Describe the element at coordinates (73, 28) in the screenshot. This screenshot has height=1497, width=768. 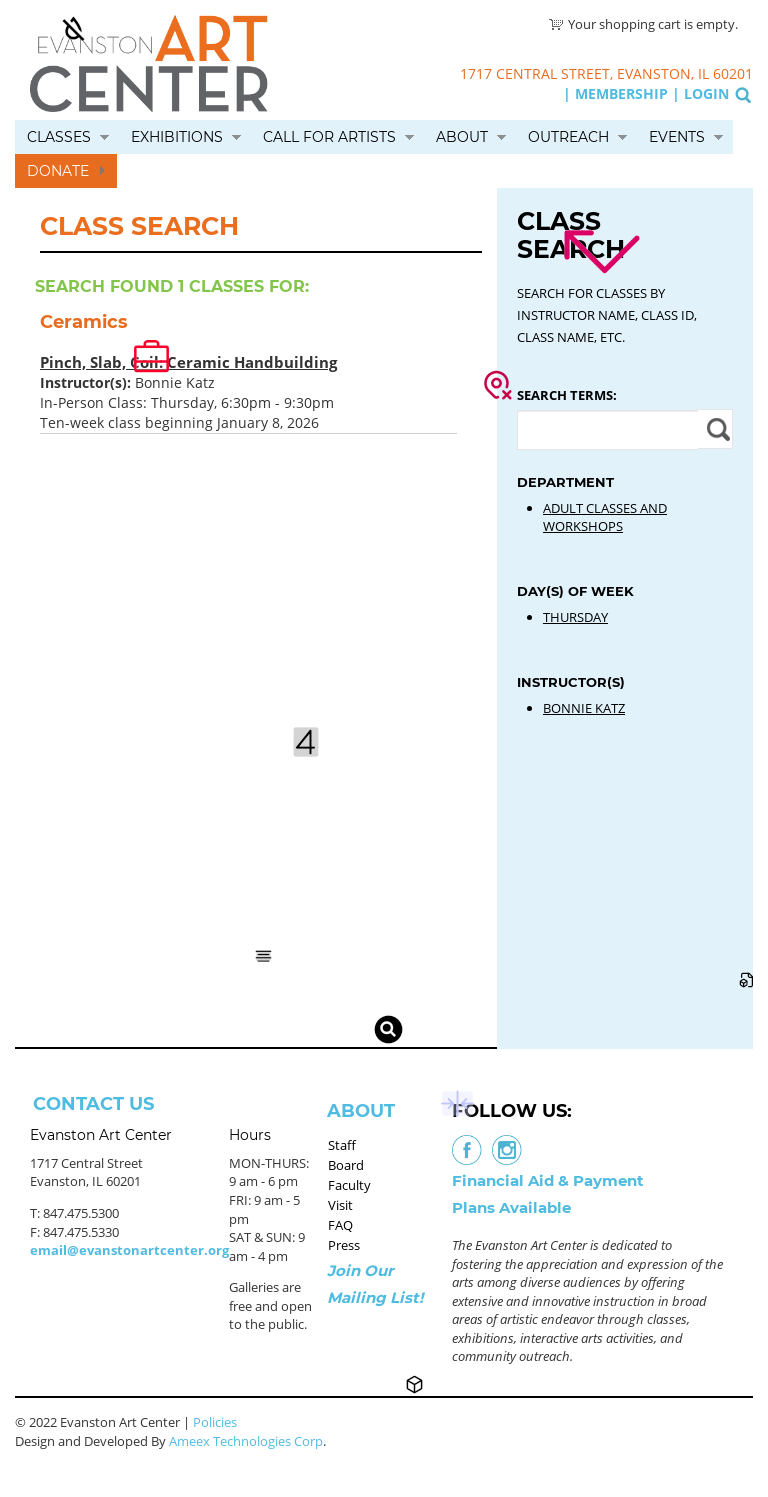
I see `reset or clear text color formatting` at that location.